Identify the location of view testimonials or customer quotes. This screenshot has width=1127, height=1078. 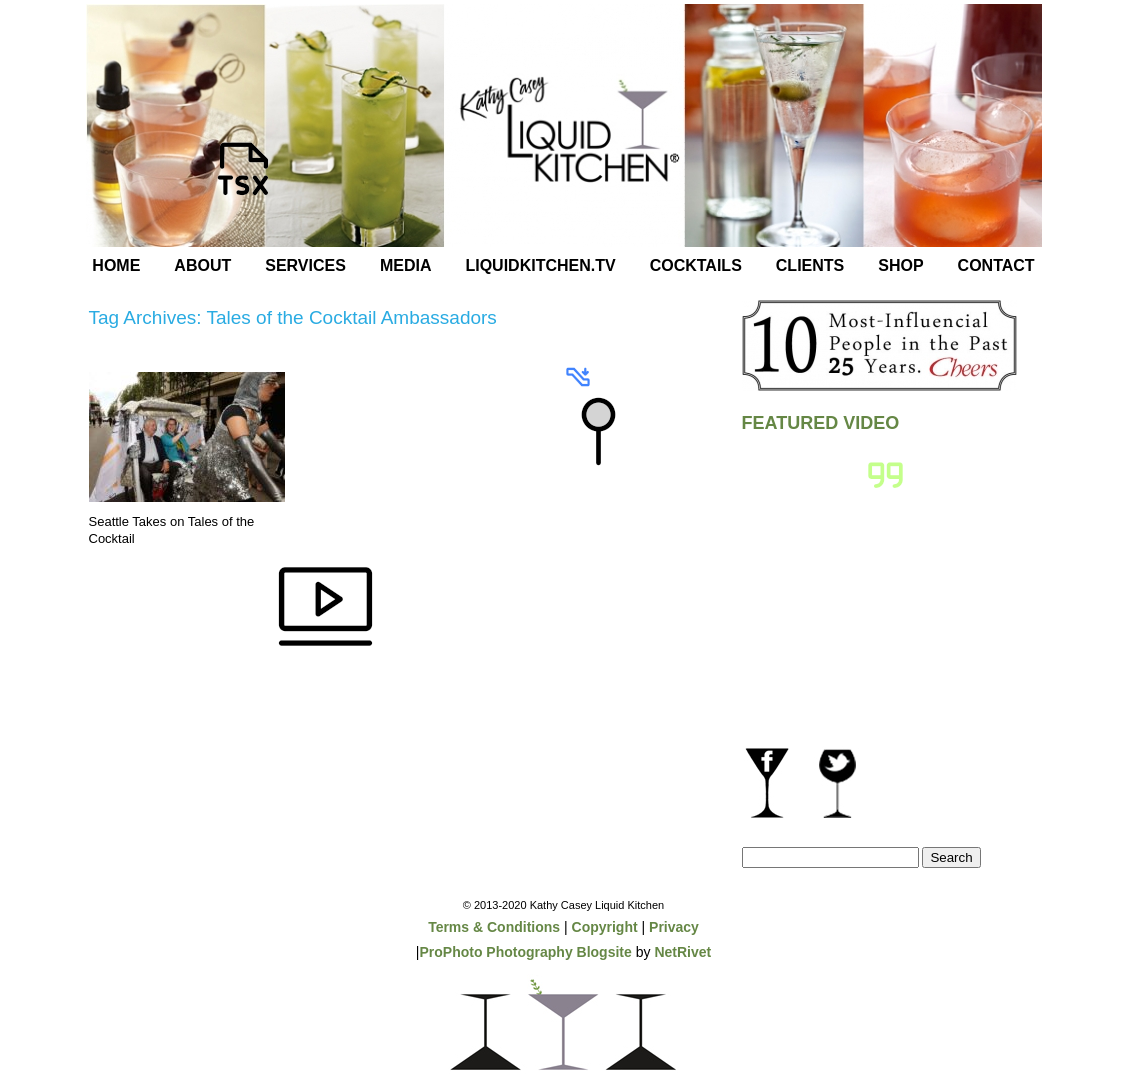
(885, 474).